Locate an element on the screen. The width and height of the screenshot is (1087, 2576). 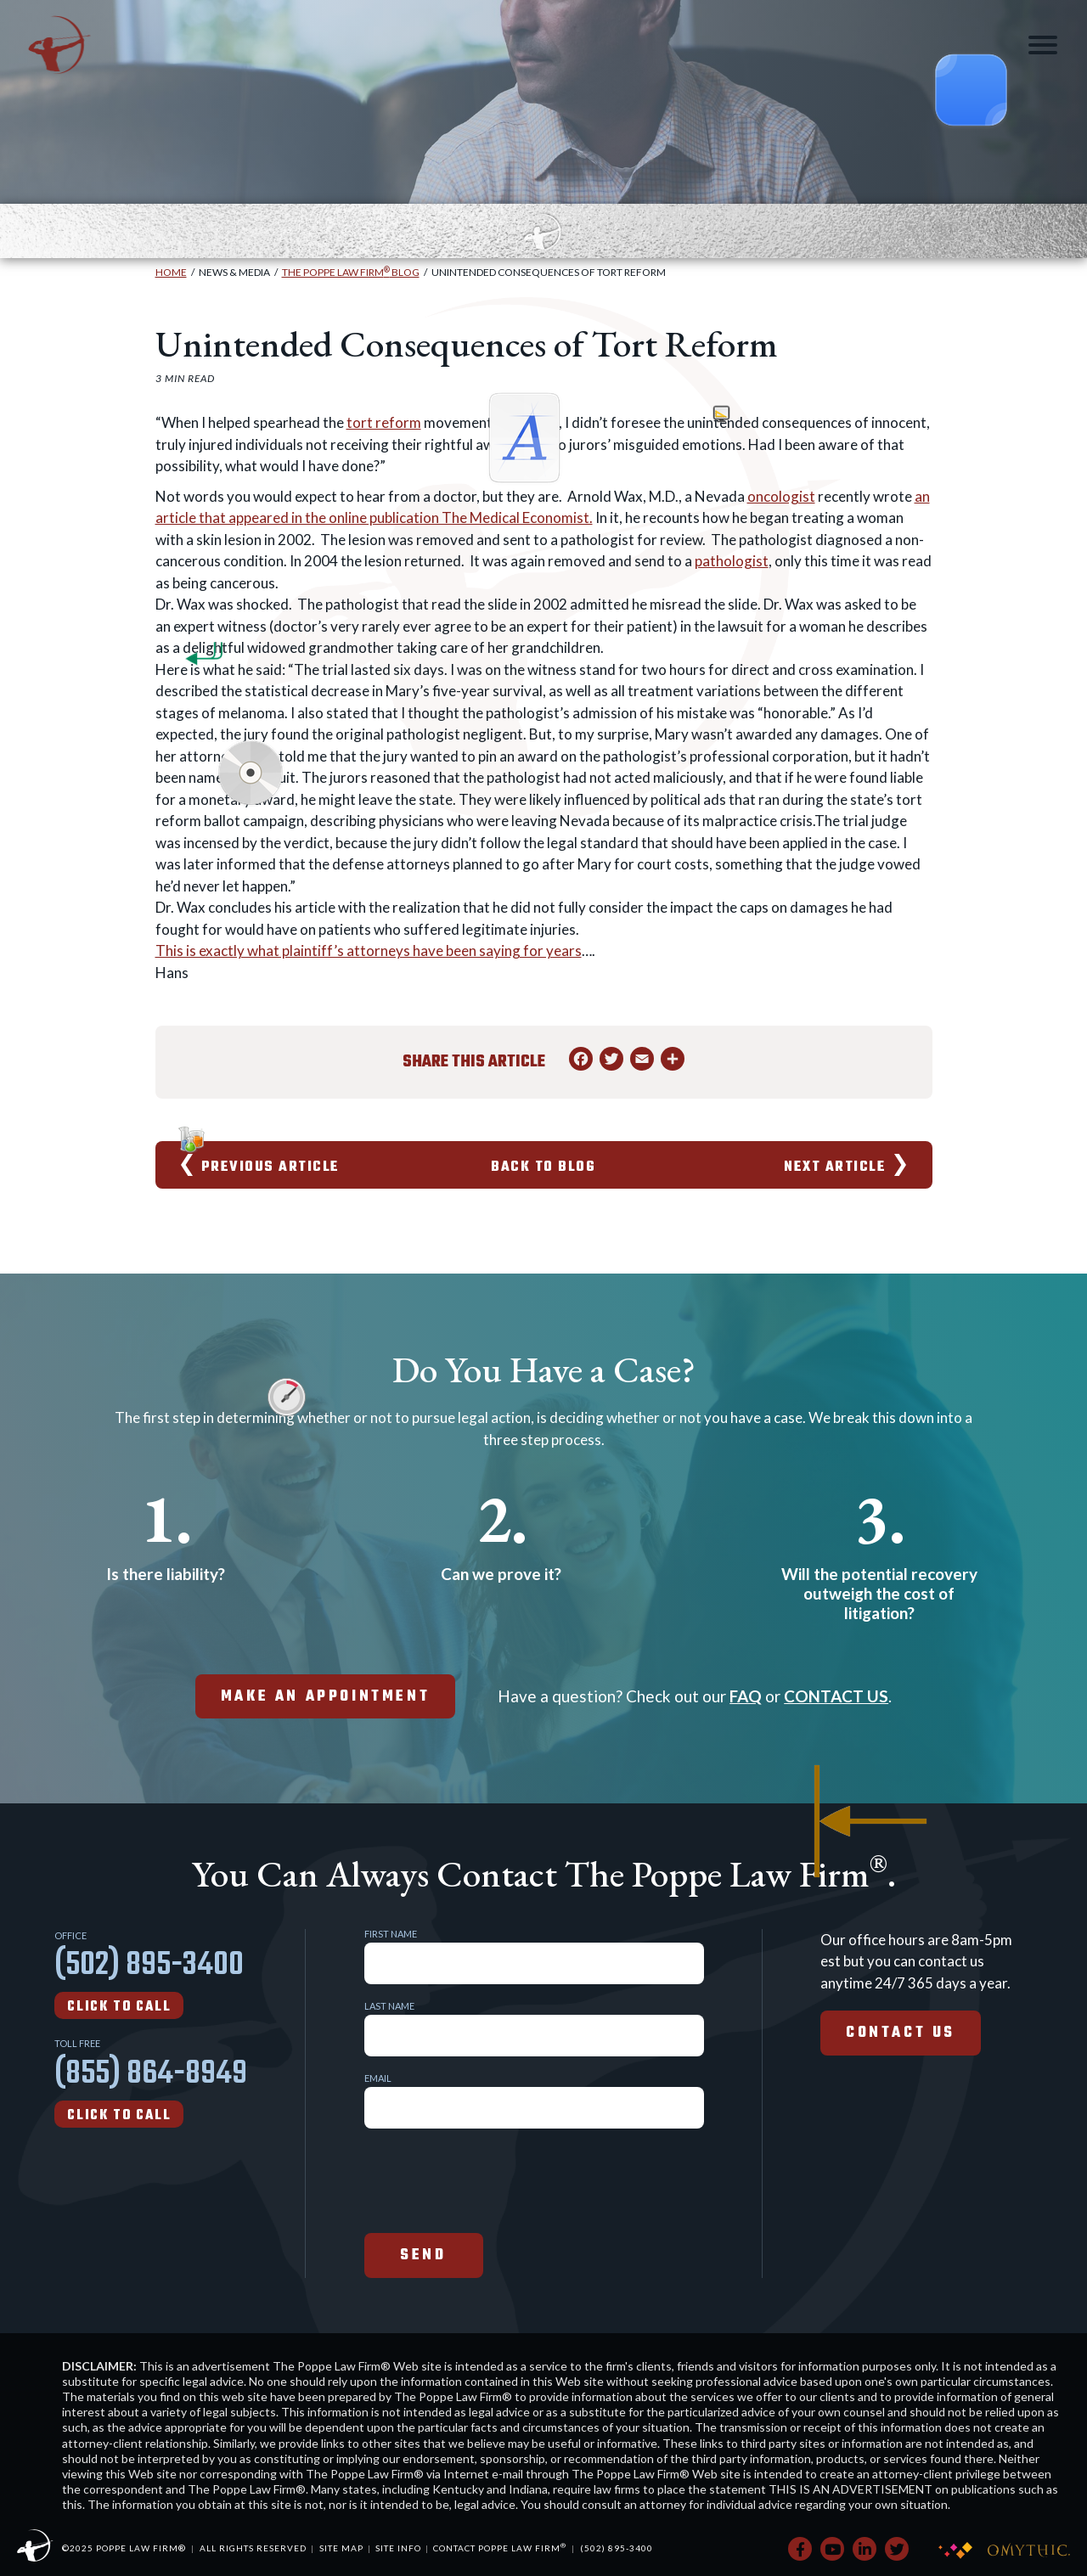
access display settings is located at coordinates (721, 413).